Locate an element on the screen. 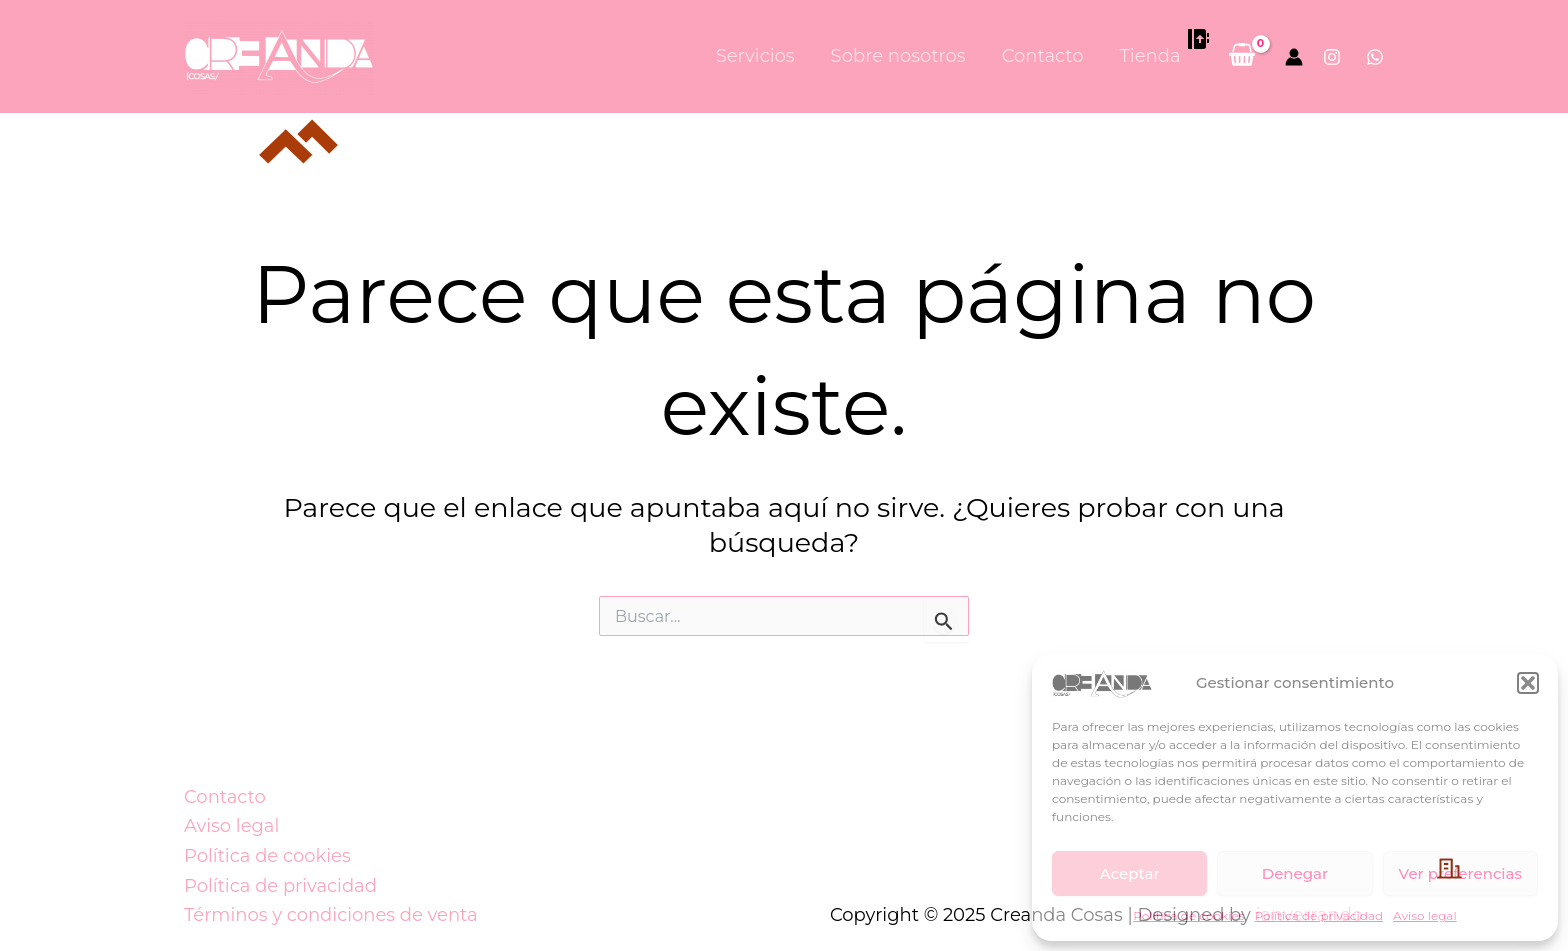  upload contacts from your address book is located at coordinates (1197, 39).